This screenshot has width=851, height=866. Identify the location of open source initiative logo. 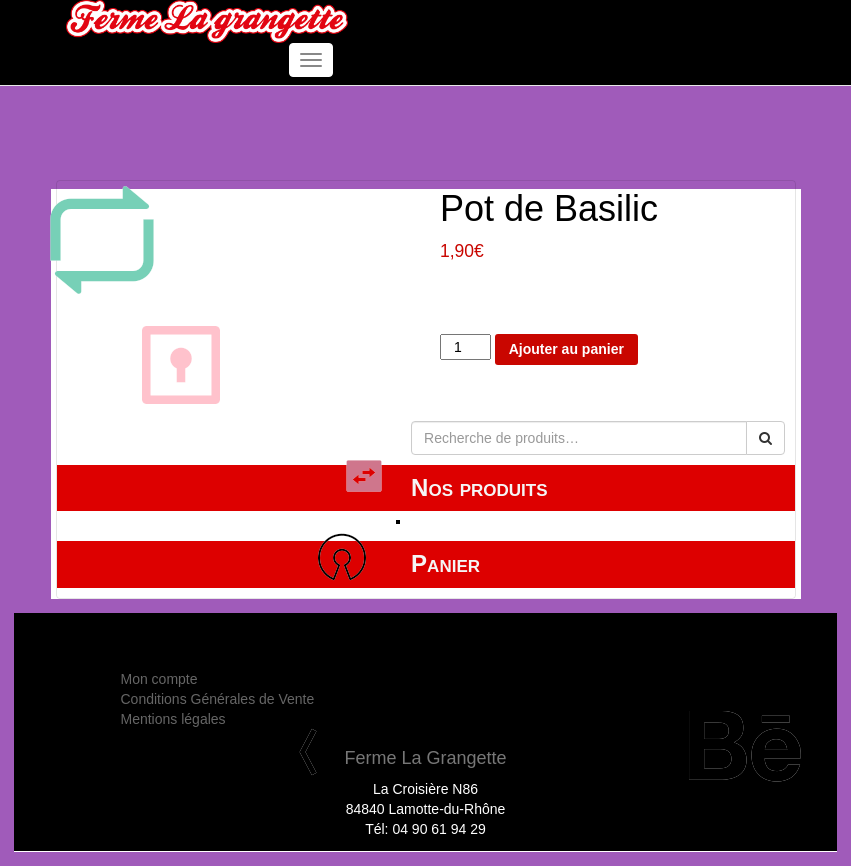
(342, 557).